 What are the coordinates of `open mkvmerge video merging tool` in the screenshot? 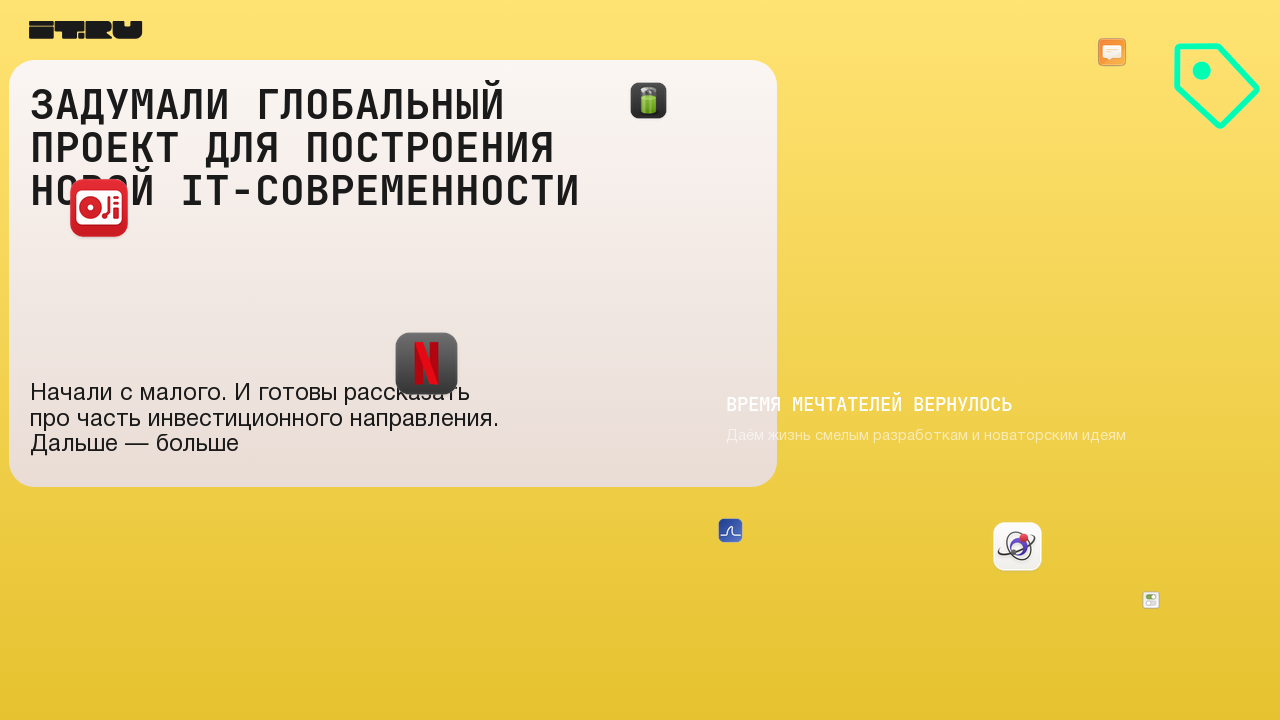 It's located at (1017, 546).